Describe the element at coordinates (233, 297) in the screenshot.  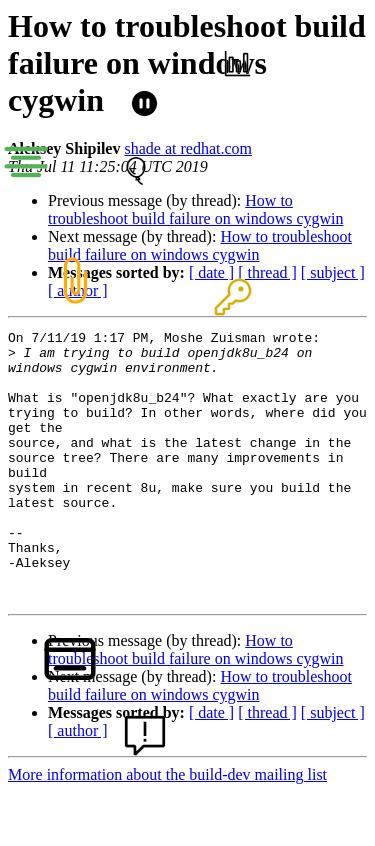
I see `access security or authentication settings` at that location.